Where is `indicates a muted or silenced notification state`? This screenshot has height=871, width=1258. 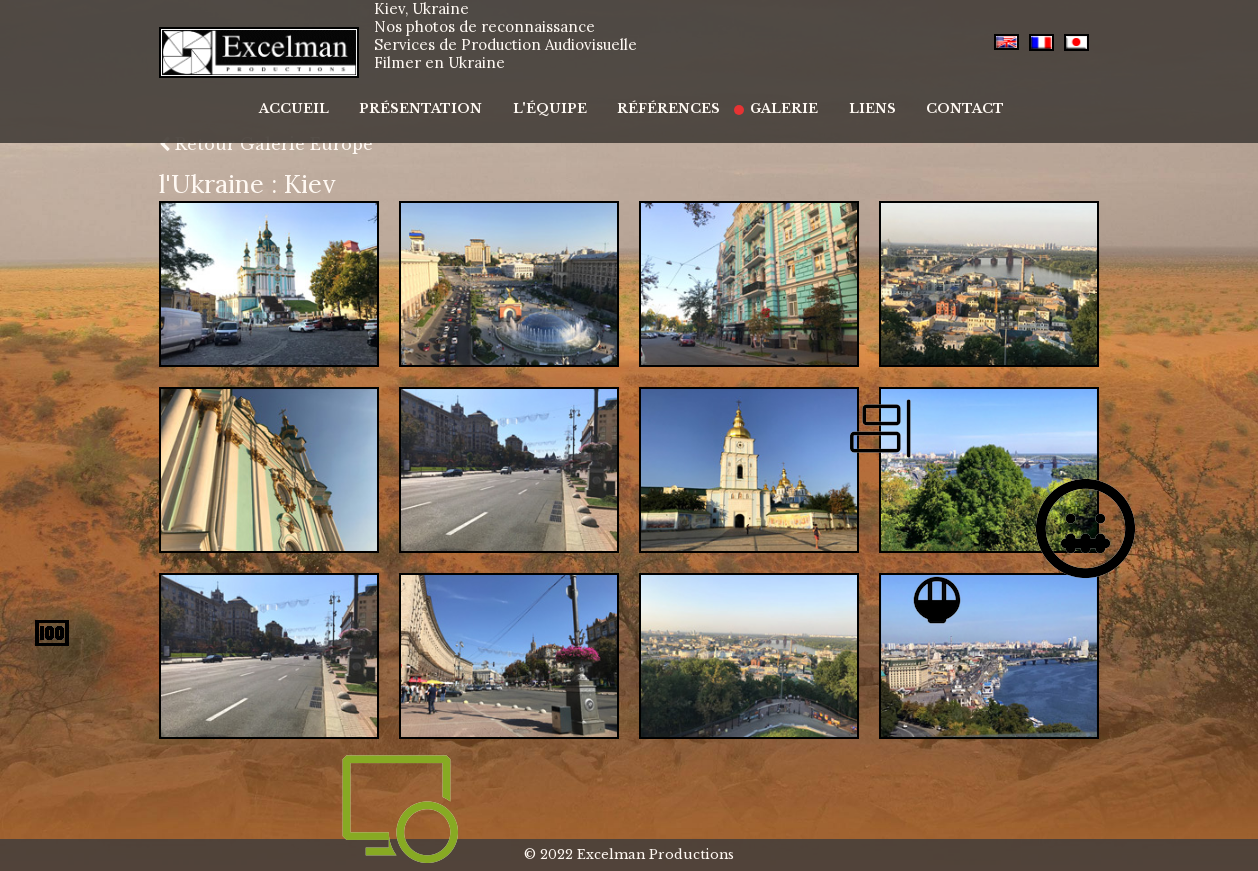 indicates a muted or silenced notification state is located at coordinates (1085, 528).